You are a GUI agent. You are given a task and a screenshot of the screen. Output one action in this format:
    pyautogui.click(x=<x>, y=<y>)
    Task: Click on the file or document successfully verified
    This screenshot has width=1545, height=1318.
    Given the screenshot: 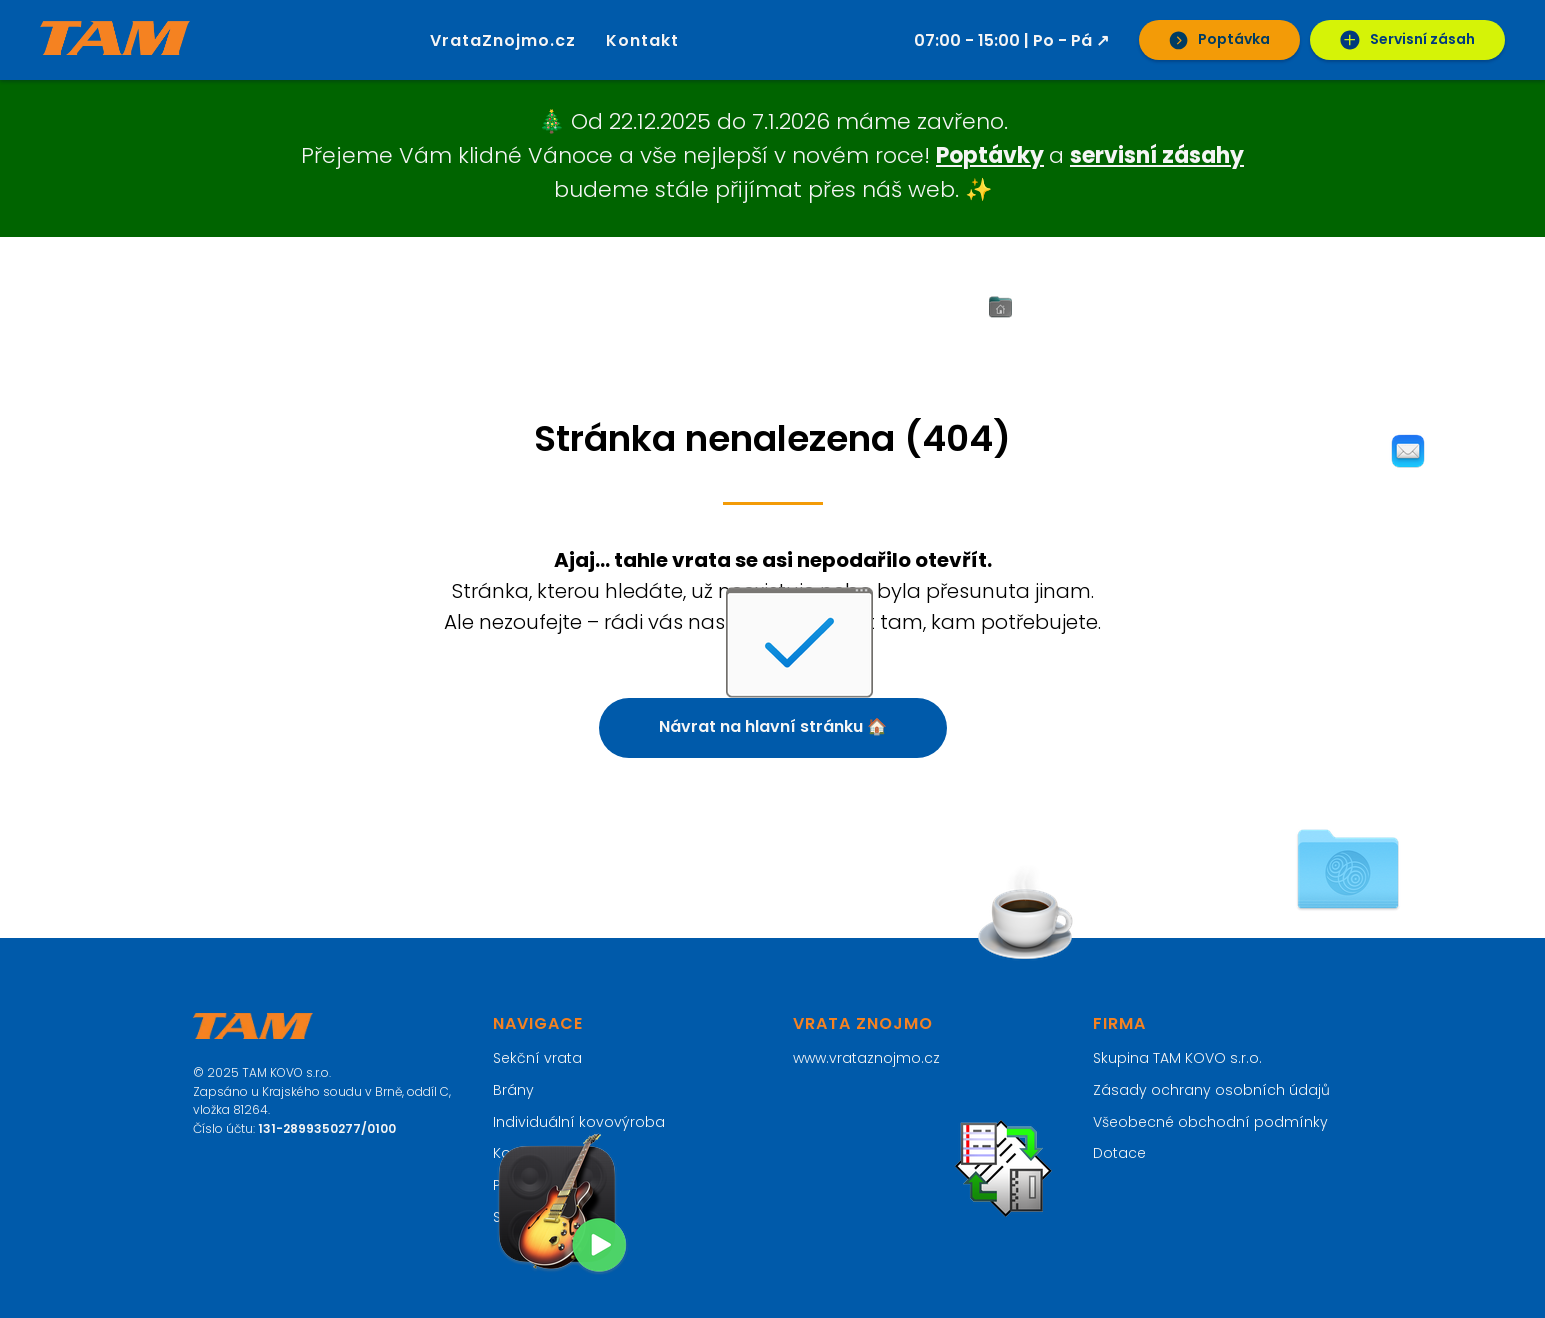 What is the action you would take?
    pyautogui.click(x=799, y=642)
    